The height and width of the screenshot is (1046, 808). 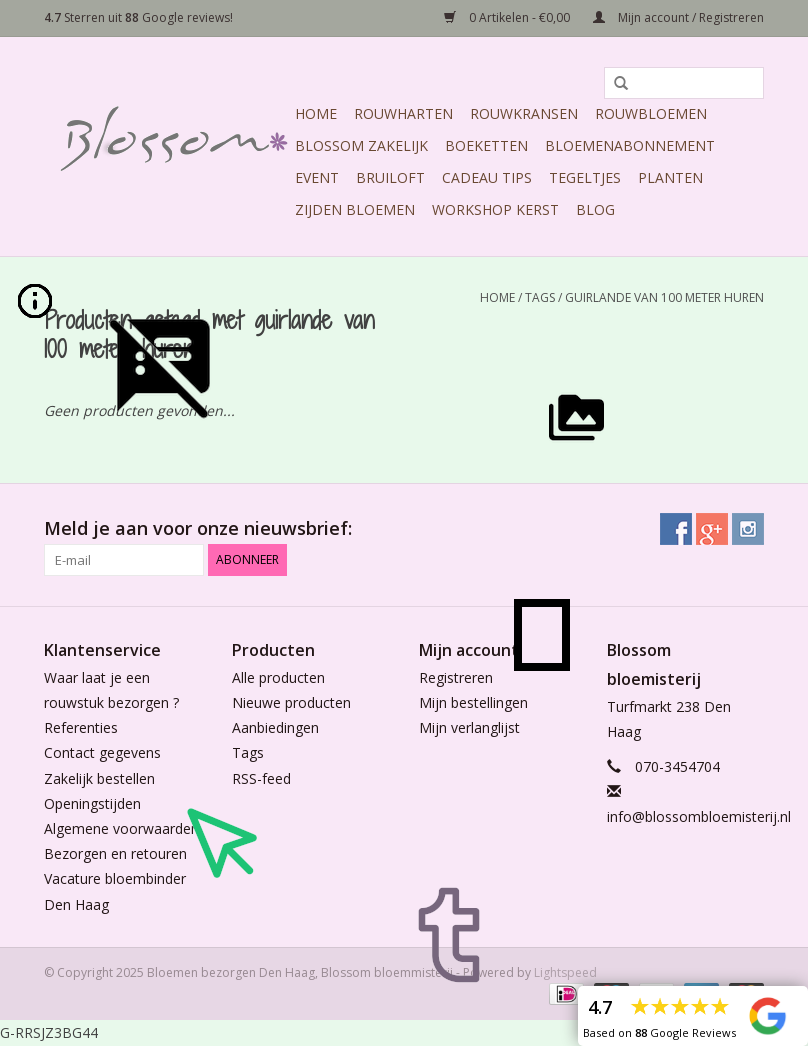 I want to click on crop image to portrait orientation, so click(x=542, y=635).